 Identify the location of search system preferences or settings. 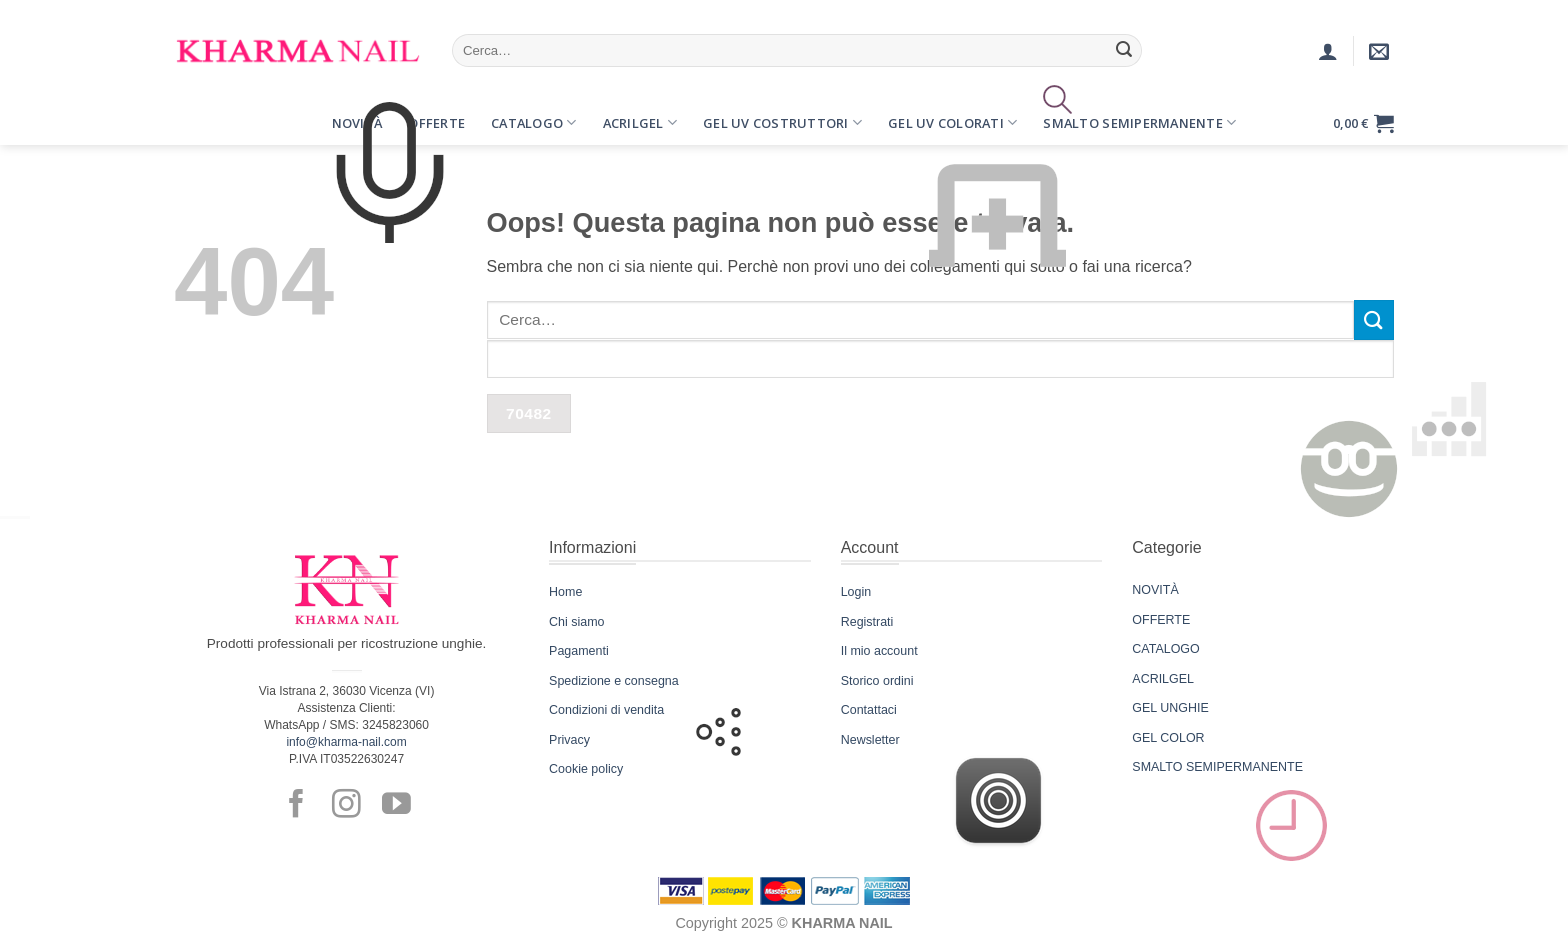
(1057, 99).